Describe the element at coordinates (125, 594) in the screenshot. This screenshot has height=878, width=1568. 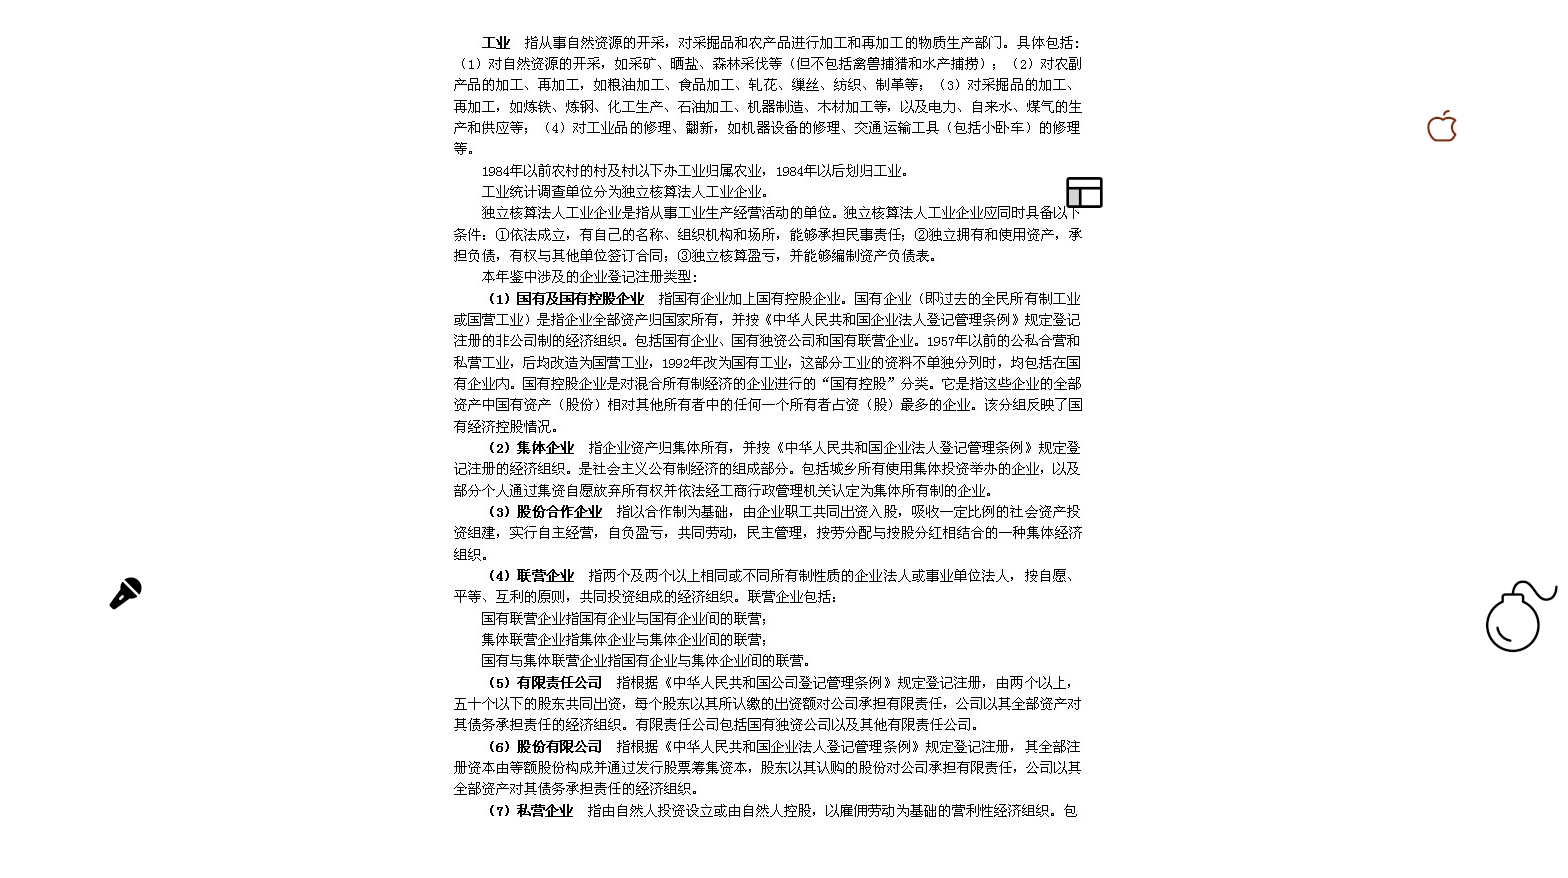
I see `access voice recording or audio input` at that location.